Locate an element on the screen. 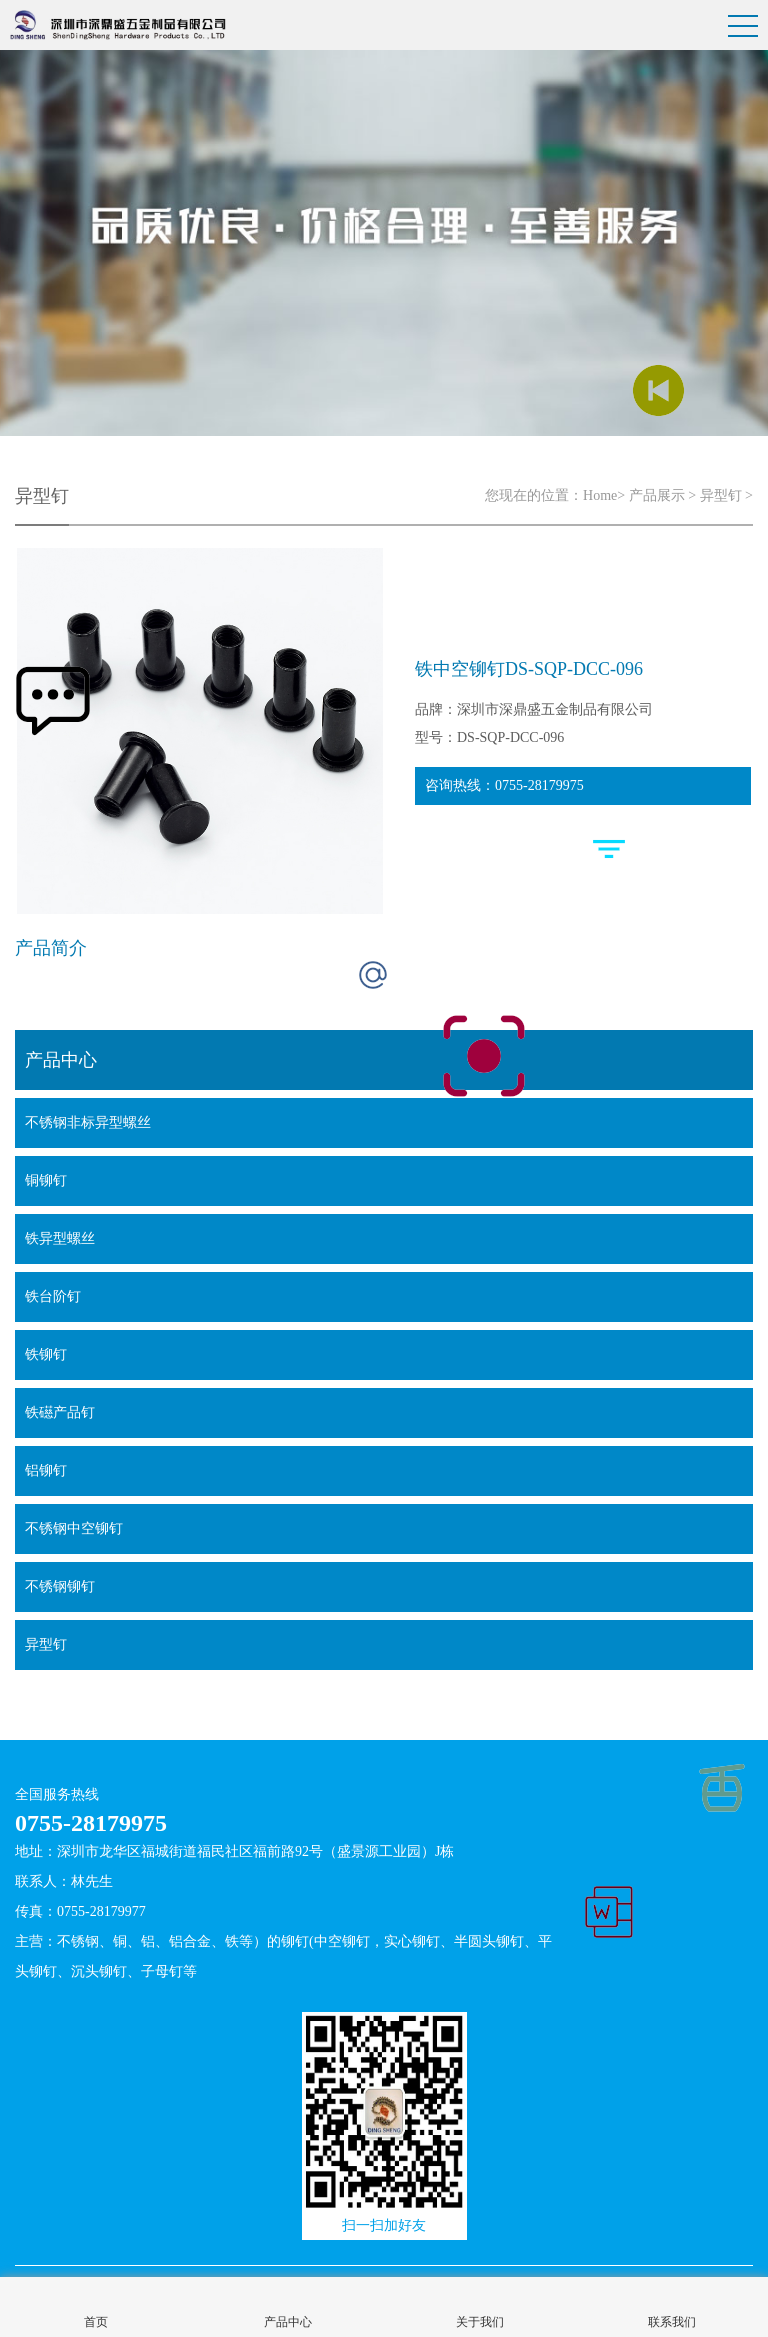 The height and width of the screenshot is (2337, 768). filter list or search results is located at coordinates (609, 849).